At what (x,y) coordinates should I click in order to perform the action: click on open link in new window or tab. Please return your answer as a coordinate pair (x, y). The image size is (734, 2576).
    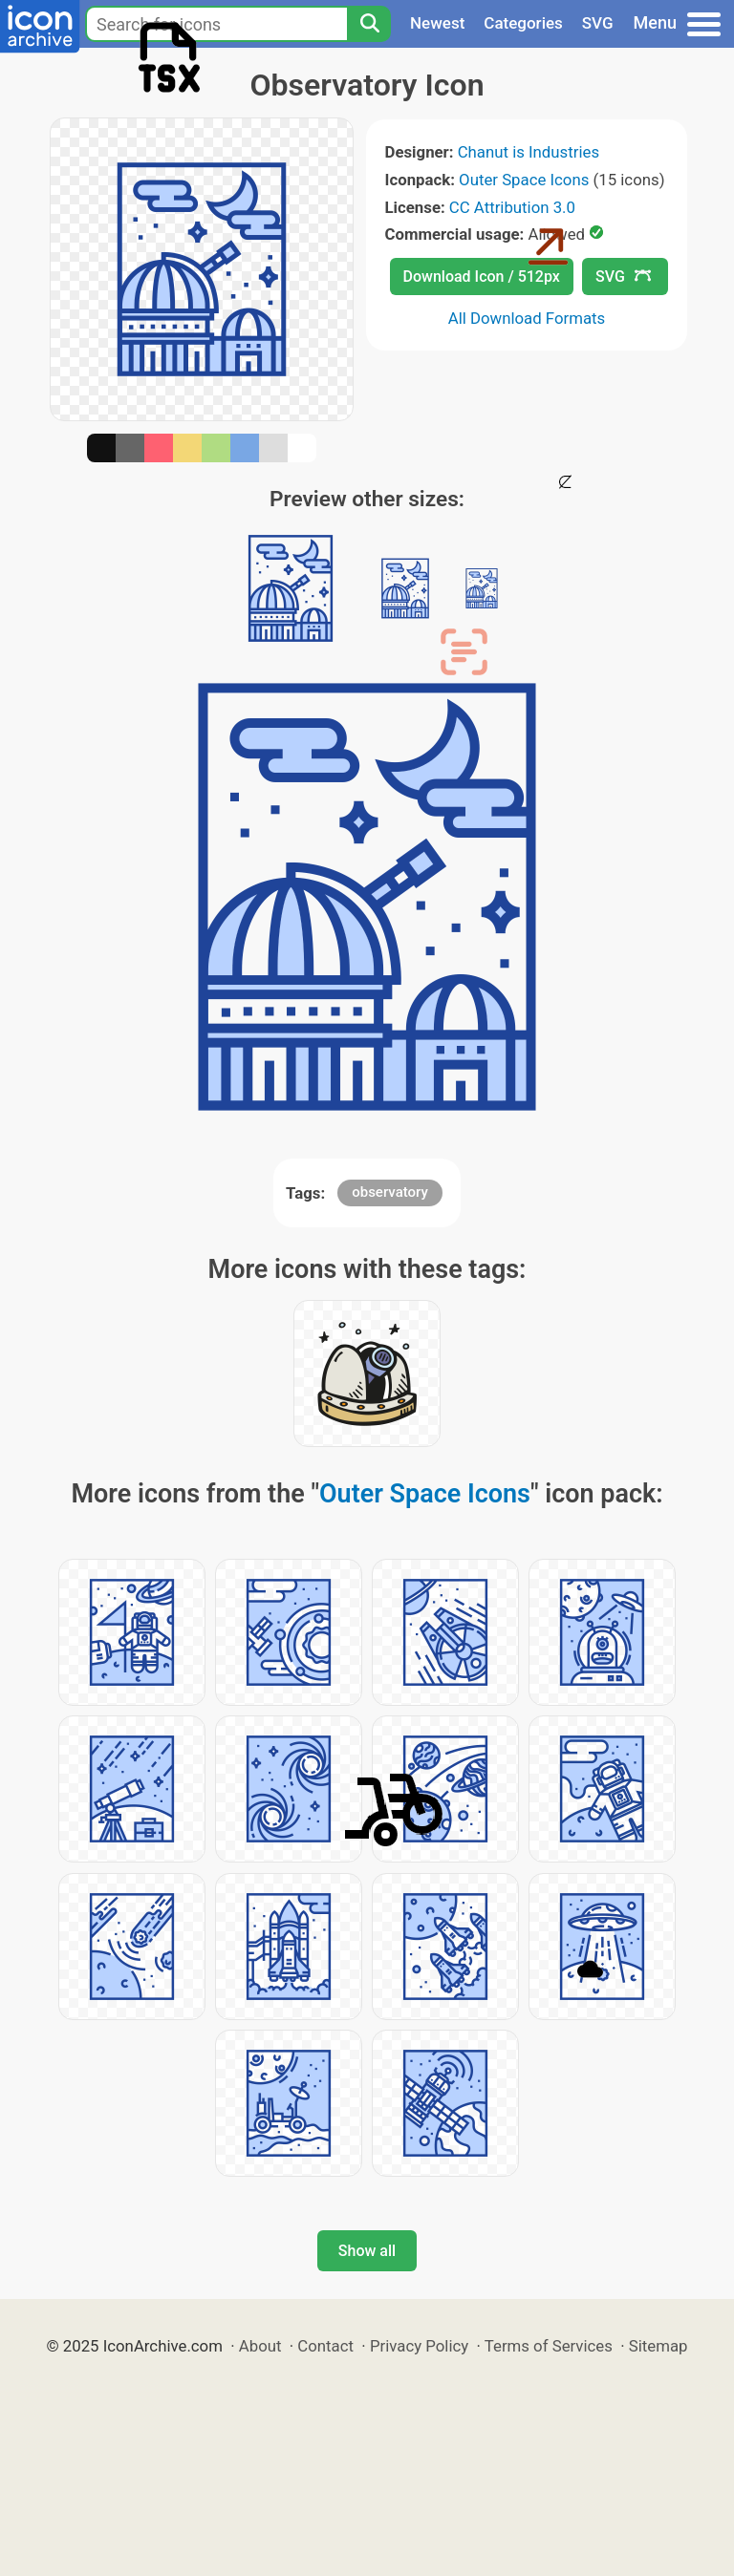
    Looking at the image, I should click on (548, 245).